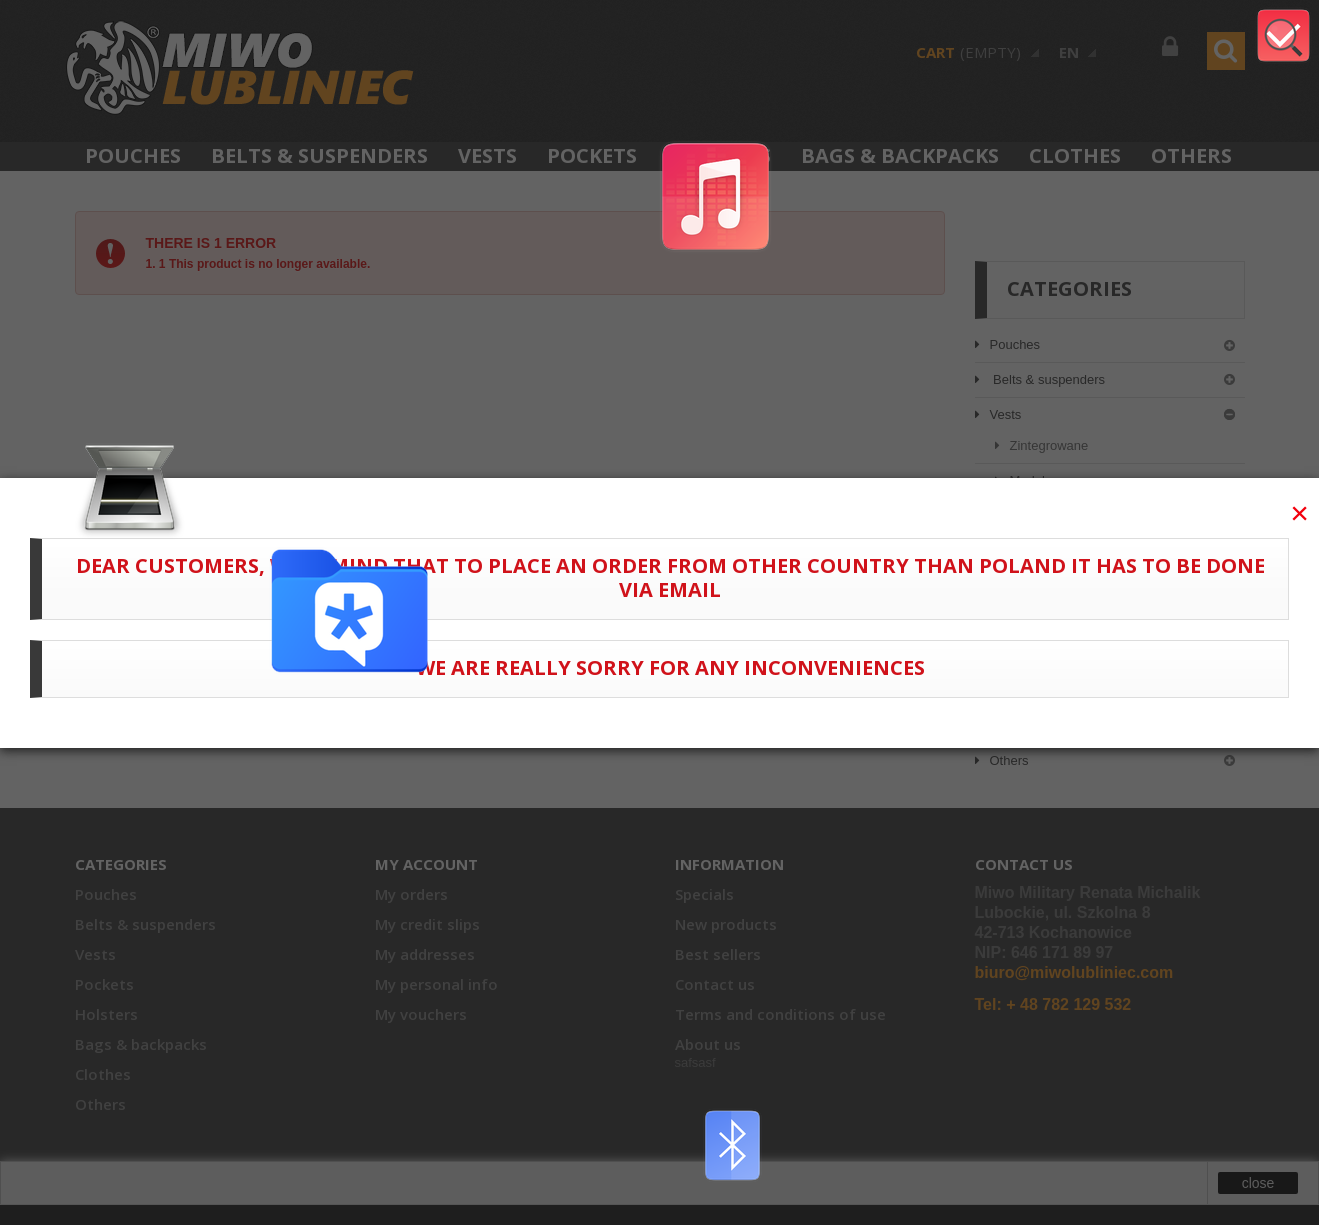  Describe the element at coordinates (1283, 35) in the screenshot. I see `open dconf editor to modify system configuration settings` at that location.